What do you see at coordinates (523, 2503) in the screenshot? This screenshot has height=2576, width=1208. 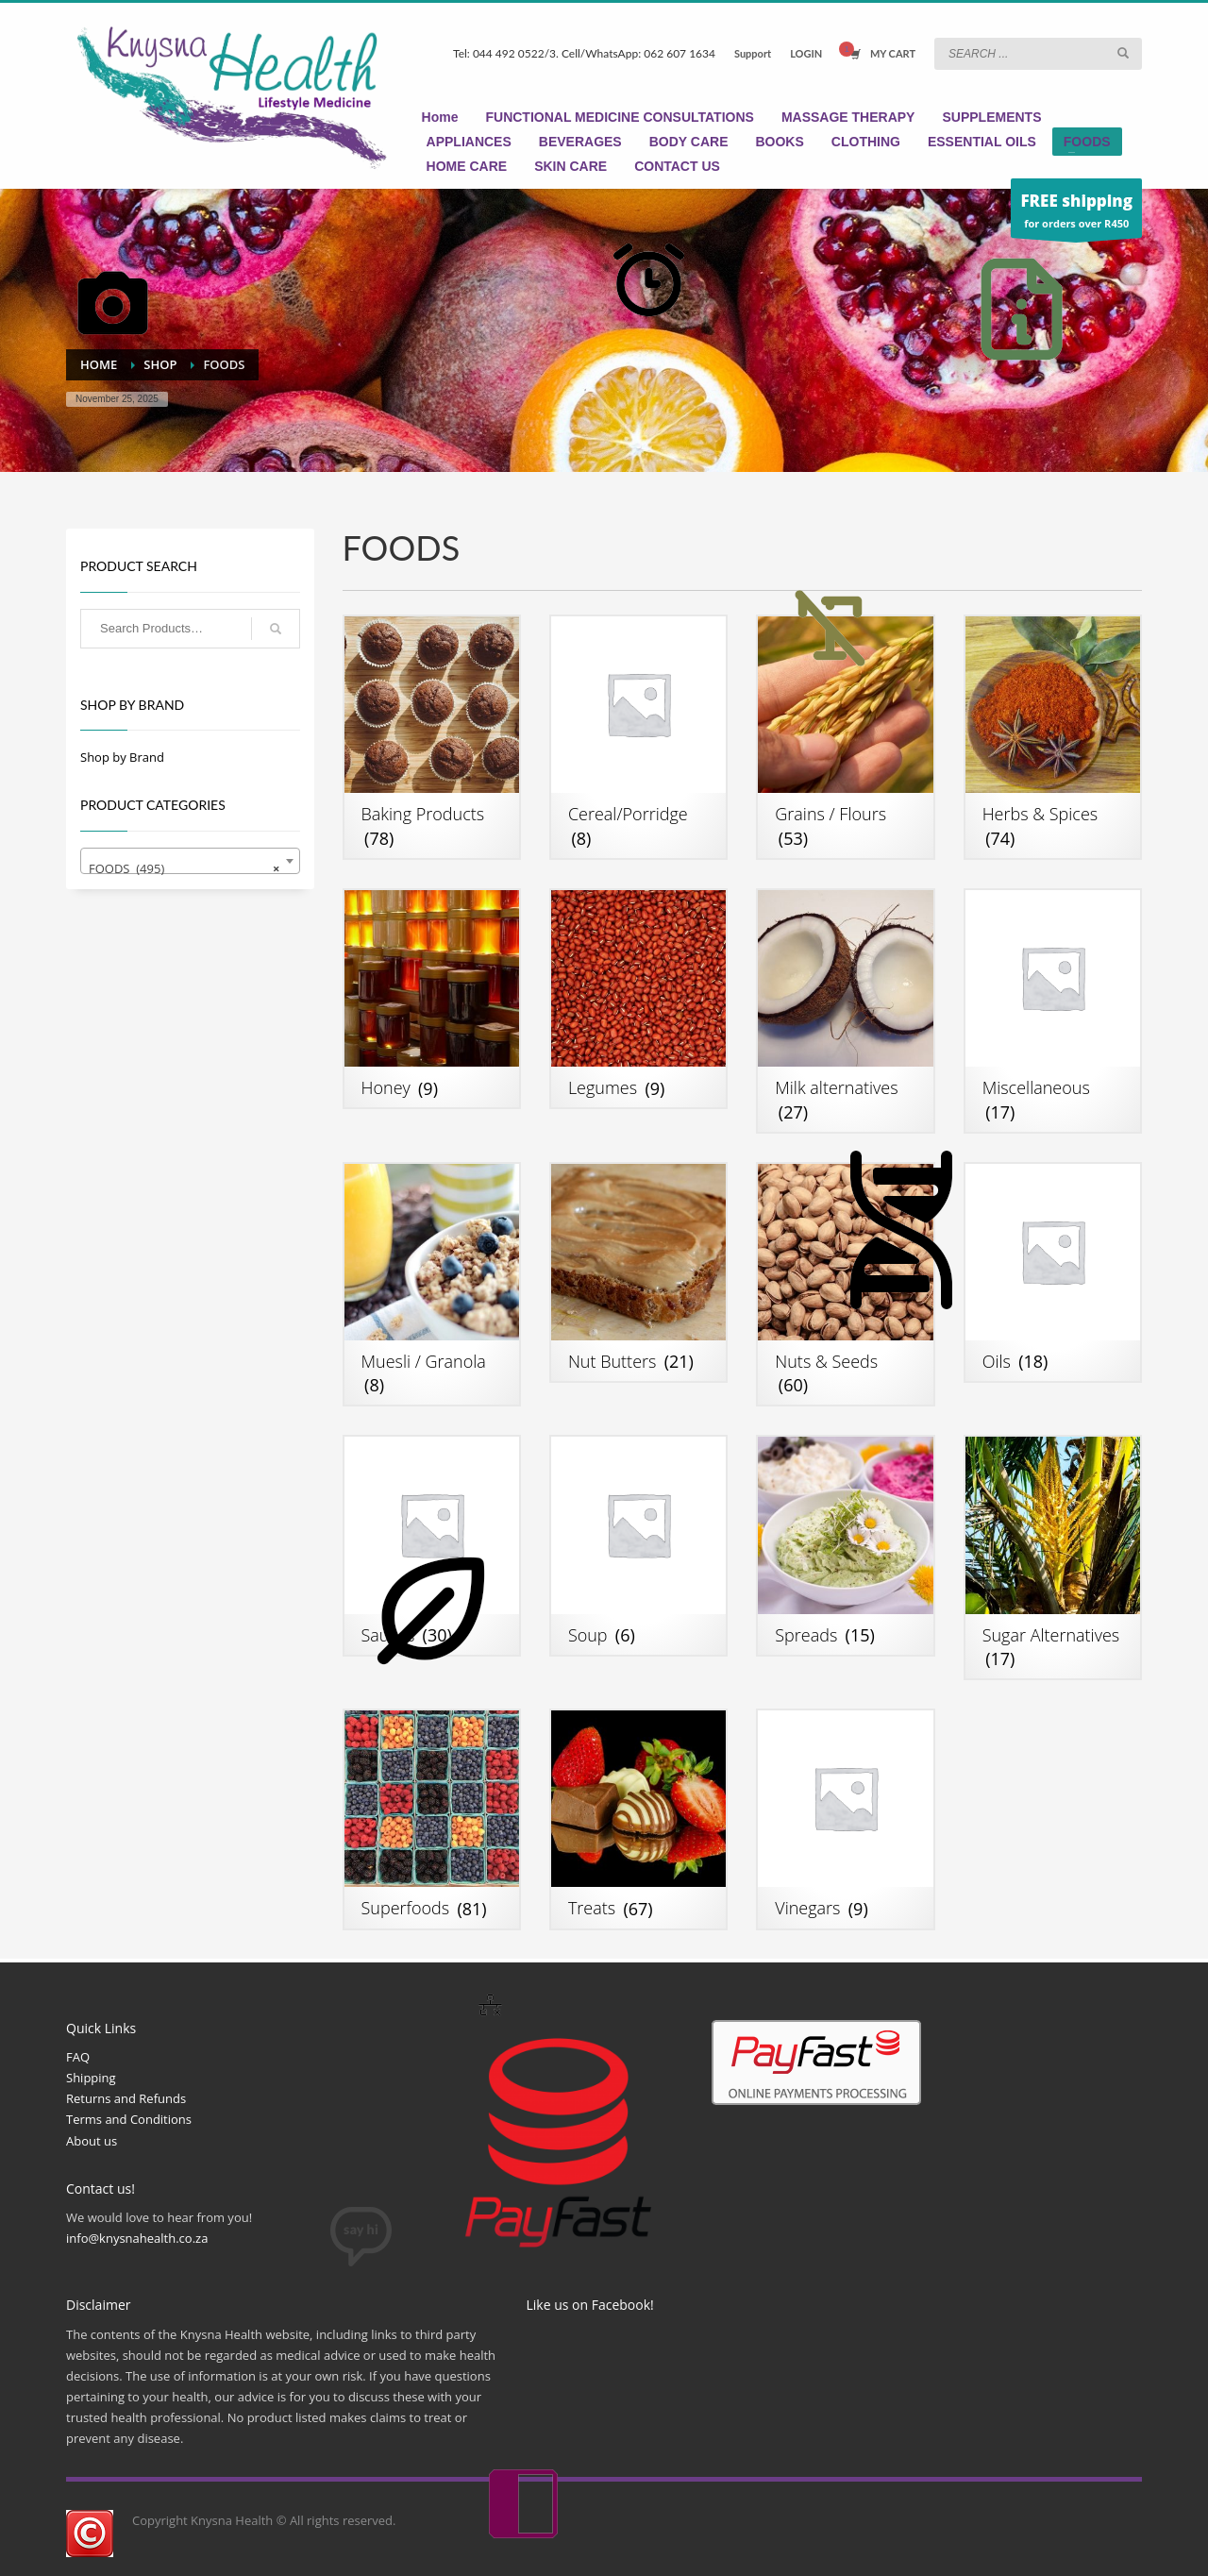 I see `toggle the left sidebar panel` at bounding box center [523, 2503].